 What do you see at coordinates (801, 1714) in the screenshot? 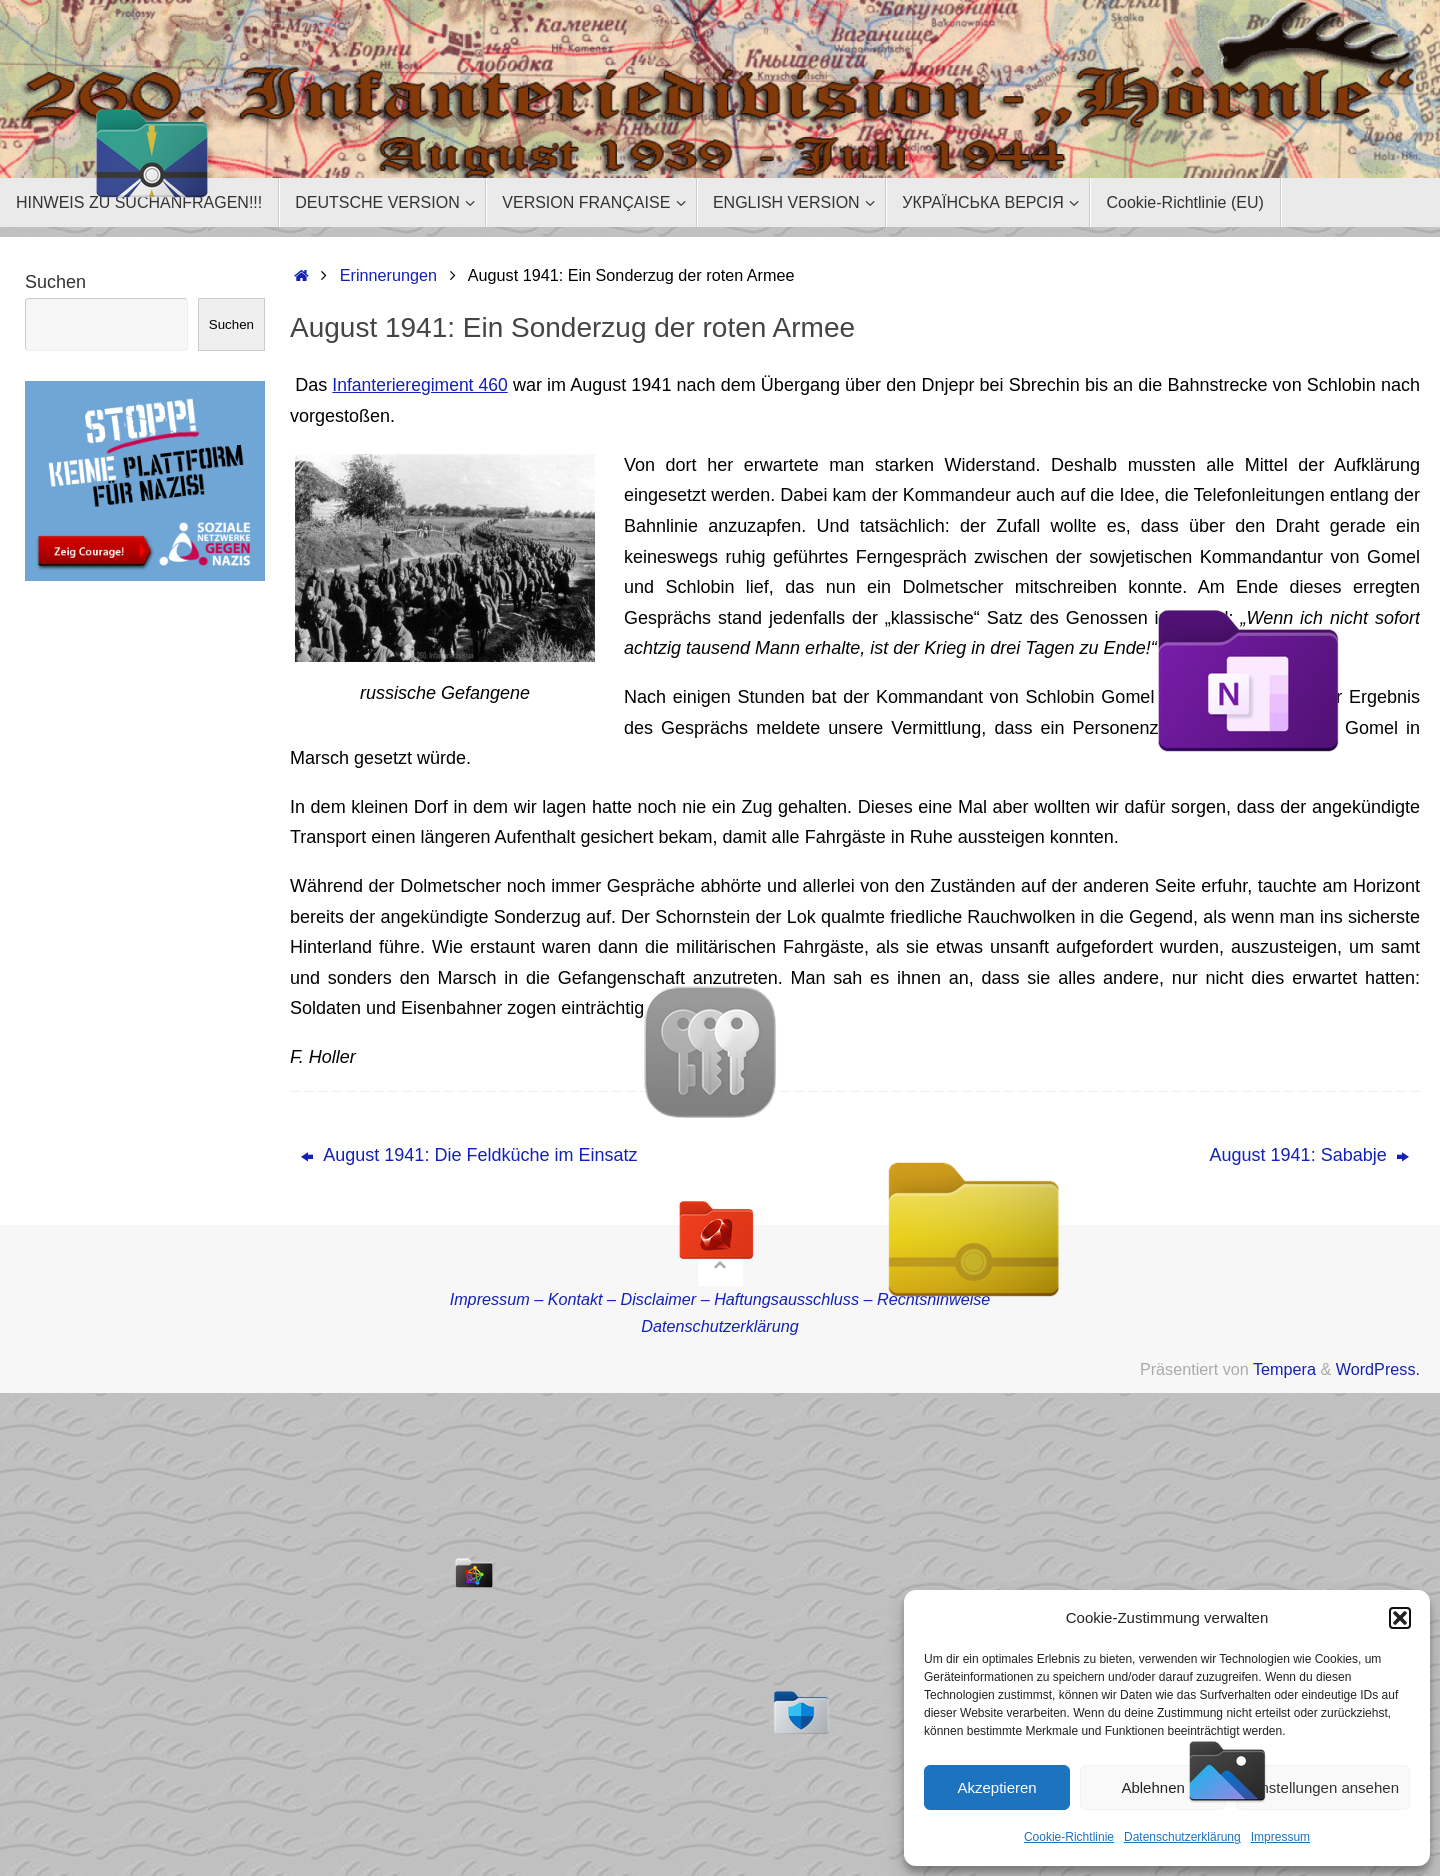
I see `open microsoft defender security files folder` at bounding box center [801, 1714].